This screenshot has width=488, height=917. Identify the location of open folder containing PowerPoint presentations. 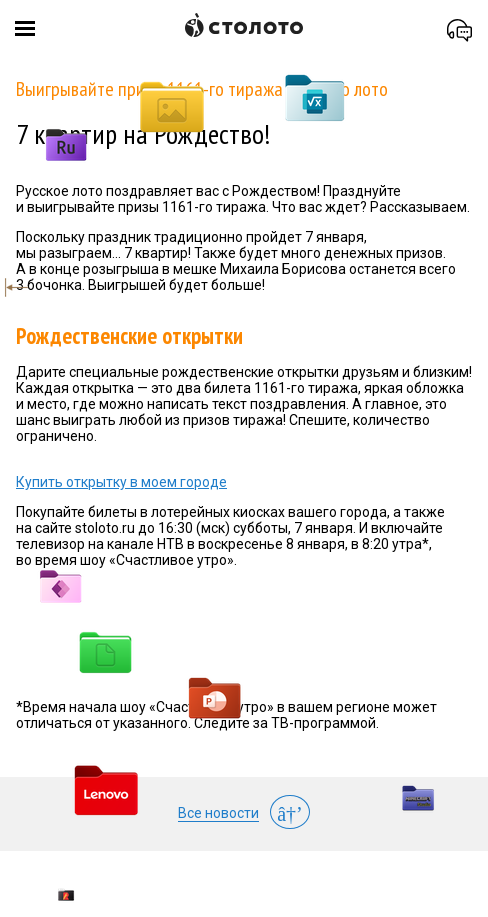
(214, 699).